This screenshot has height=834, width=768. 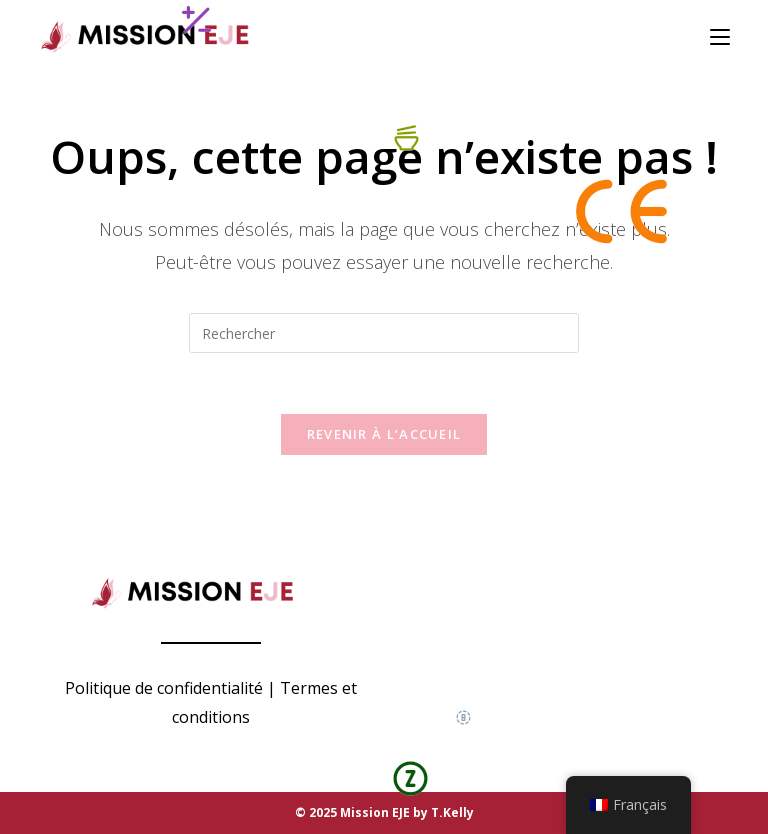 I want to click on indicates z-index or layer ordering controls, so click(x=410, y=778).